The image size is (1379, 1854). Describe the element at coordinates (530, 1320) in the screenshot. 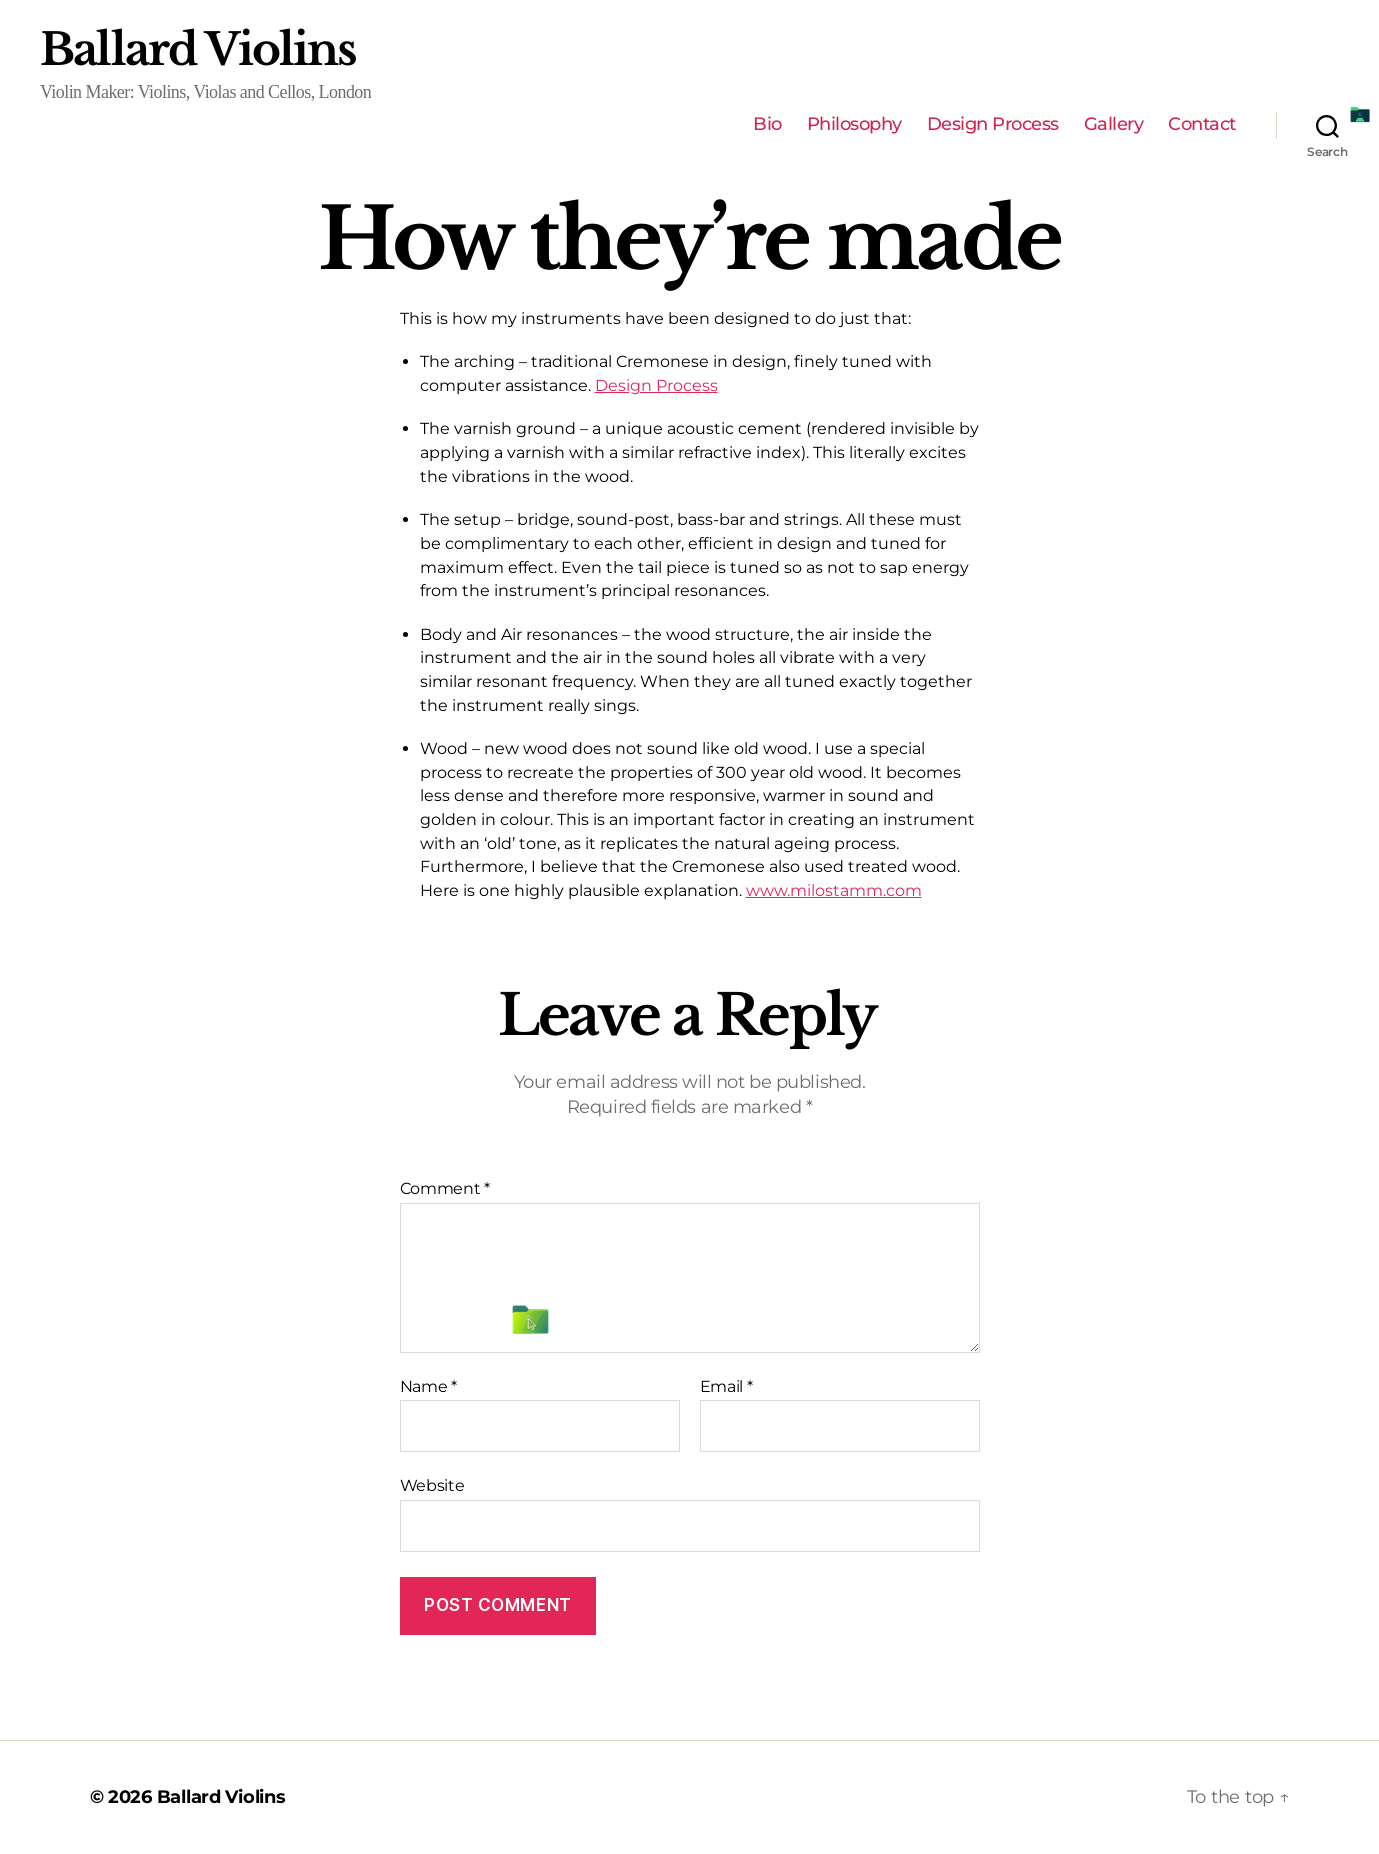

I see `folder containing cursor or pointer assets` at that location.